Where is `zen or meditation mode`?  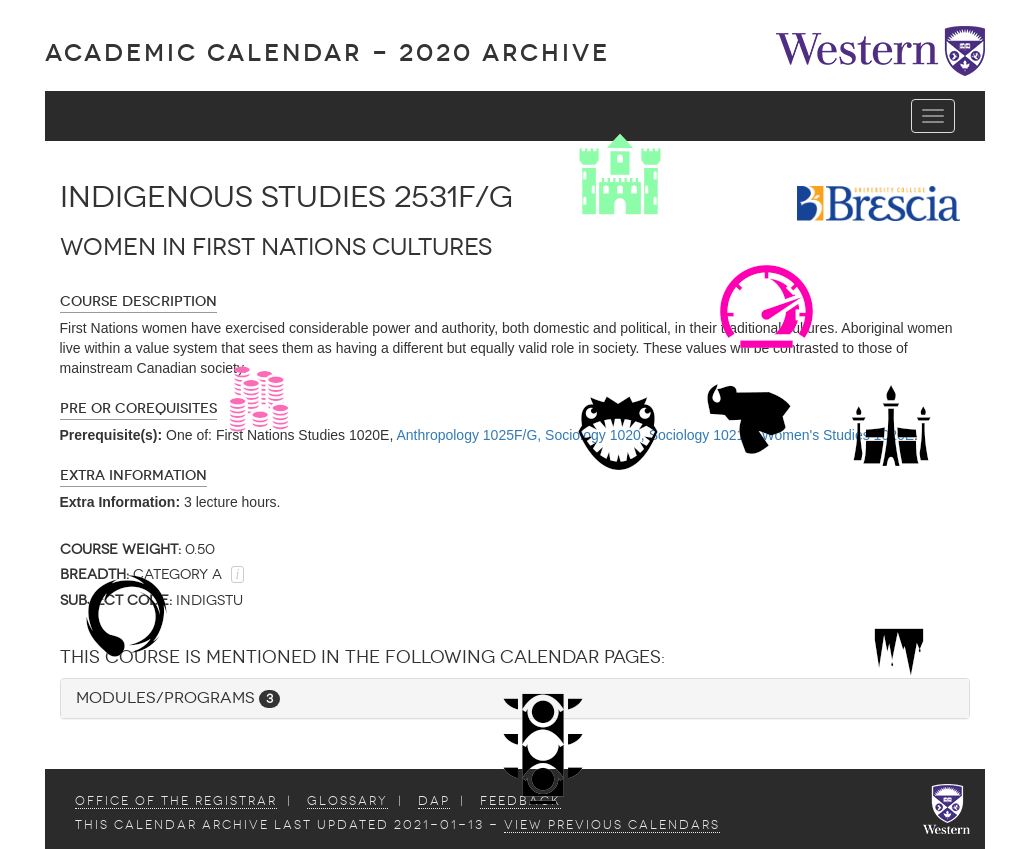 zen or meditation mode is located at coordinates (127, 616).